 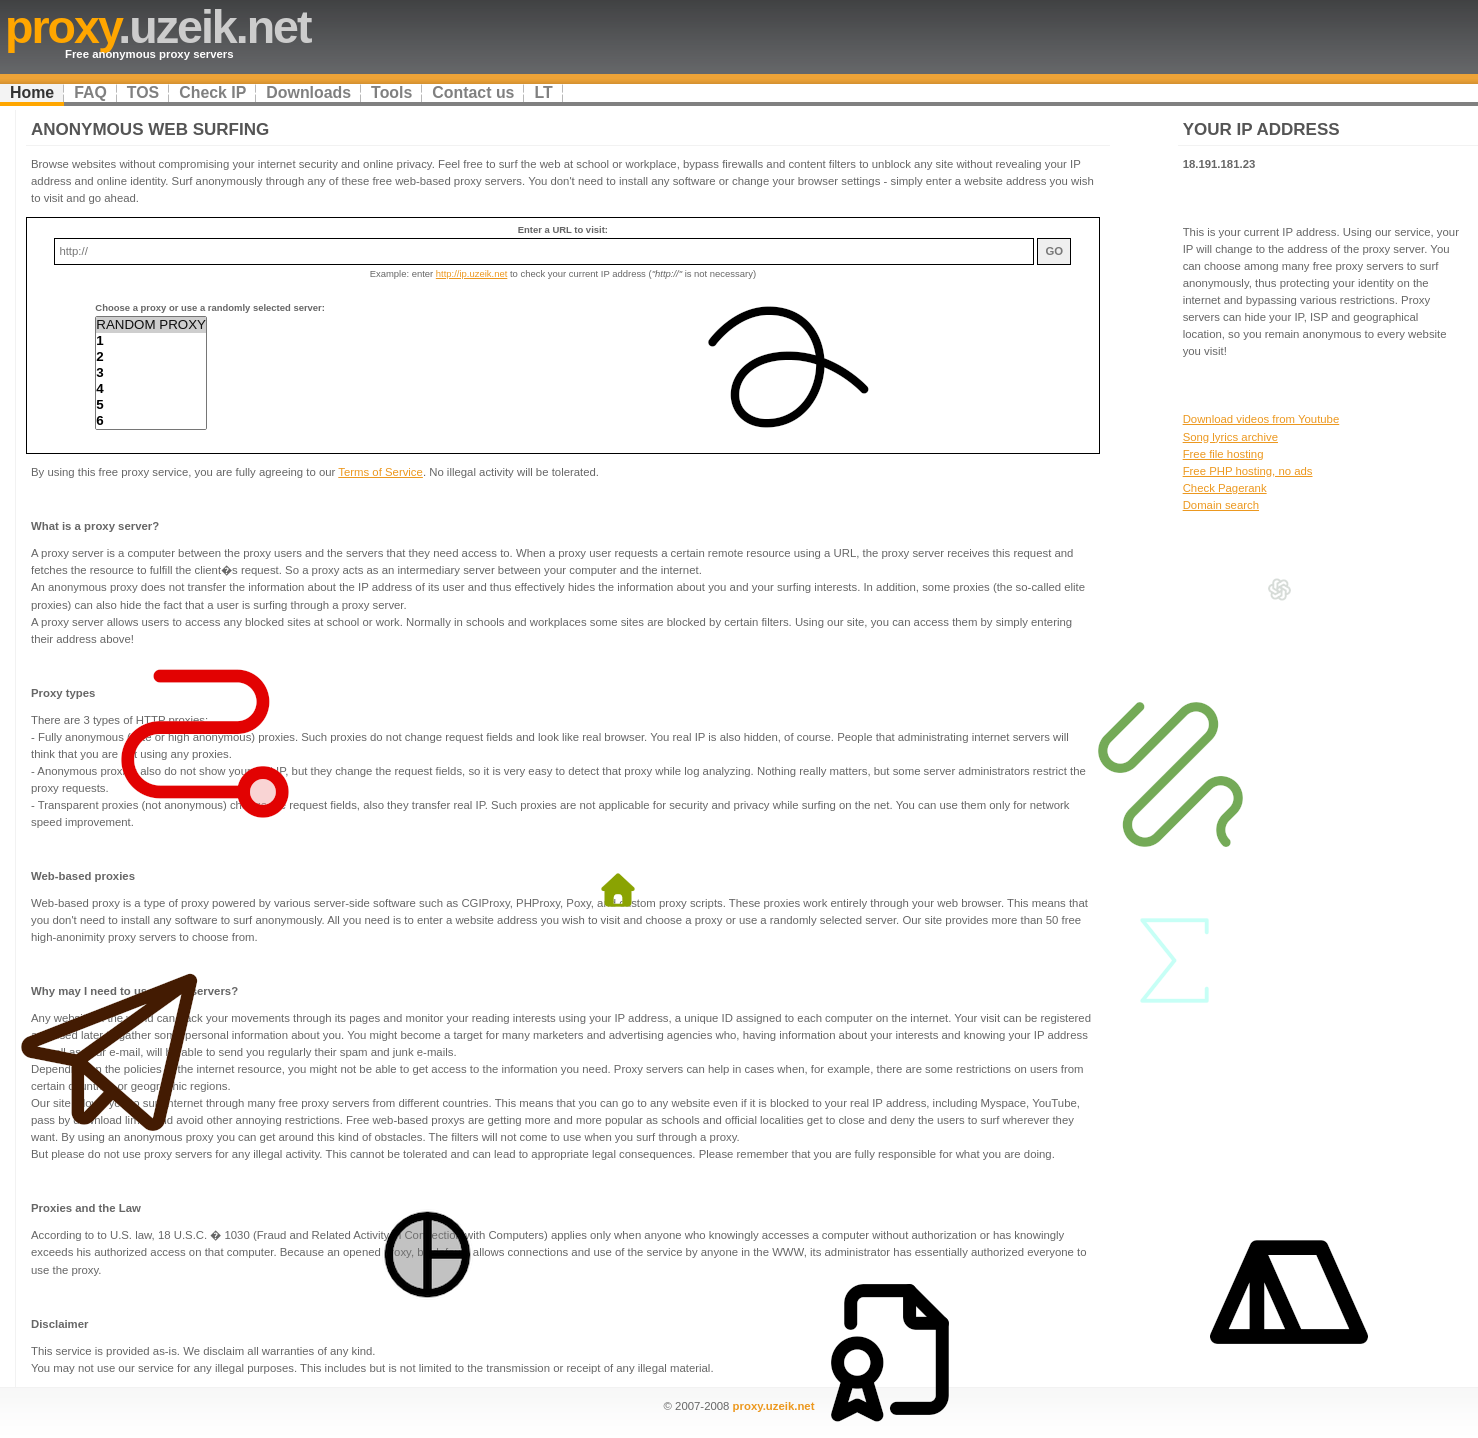 I want to click on open Telegram messaging app, so click(x=115, y=1055).